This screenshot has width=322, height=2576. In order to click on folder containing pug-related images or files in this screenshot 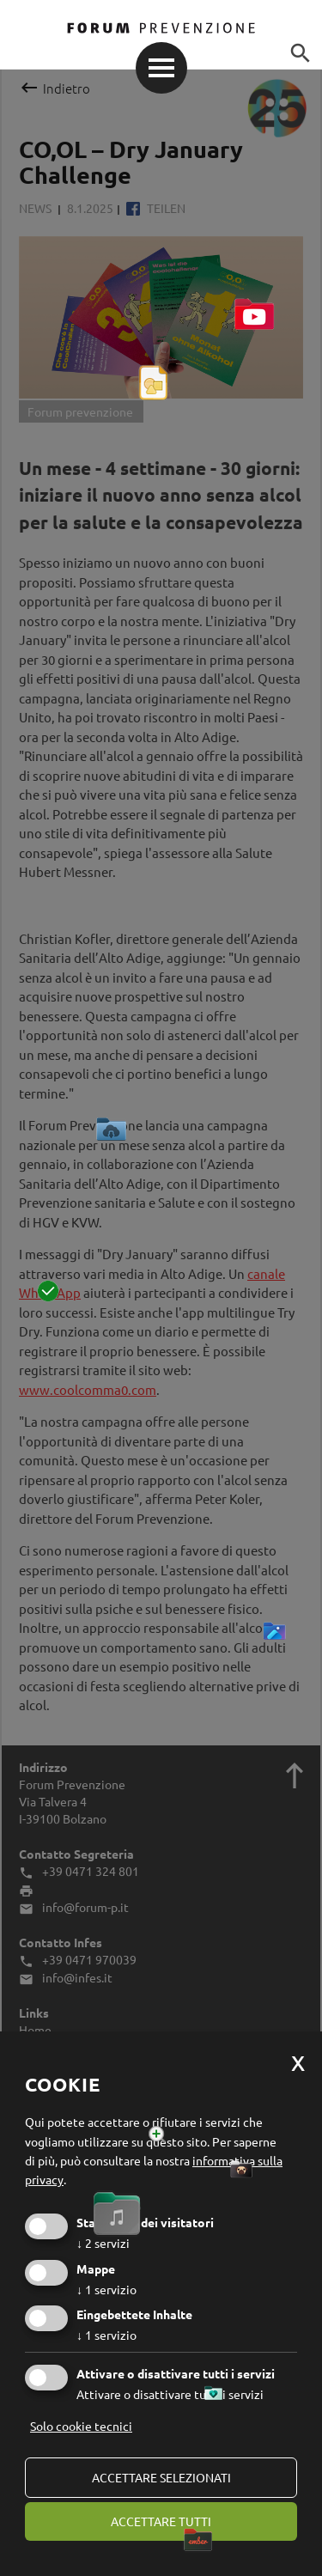, I will do `click(241, 2170)`.